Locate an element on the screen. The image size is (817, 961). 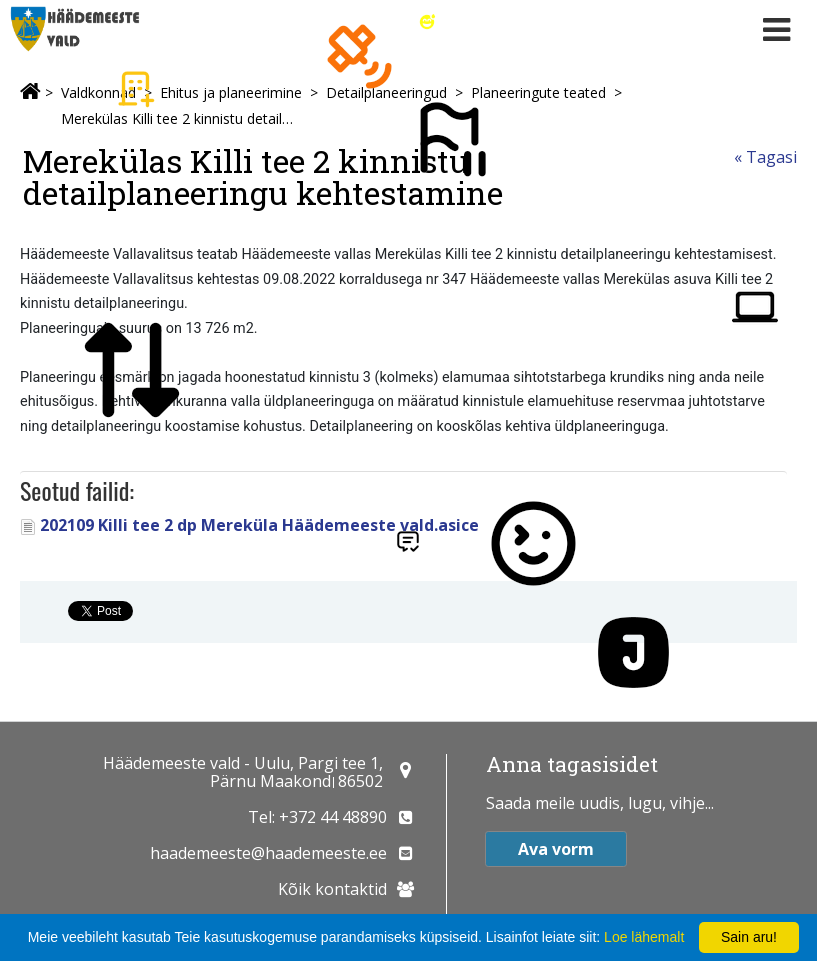
add a new building or property is located at coordinates (135, 88).